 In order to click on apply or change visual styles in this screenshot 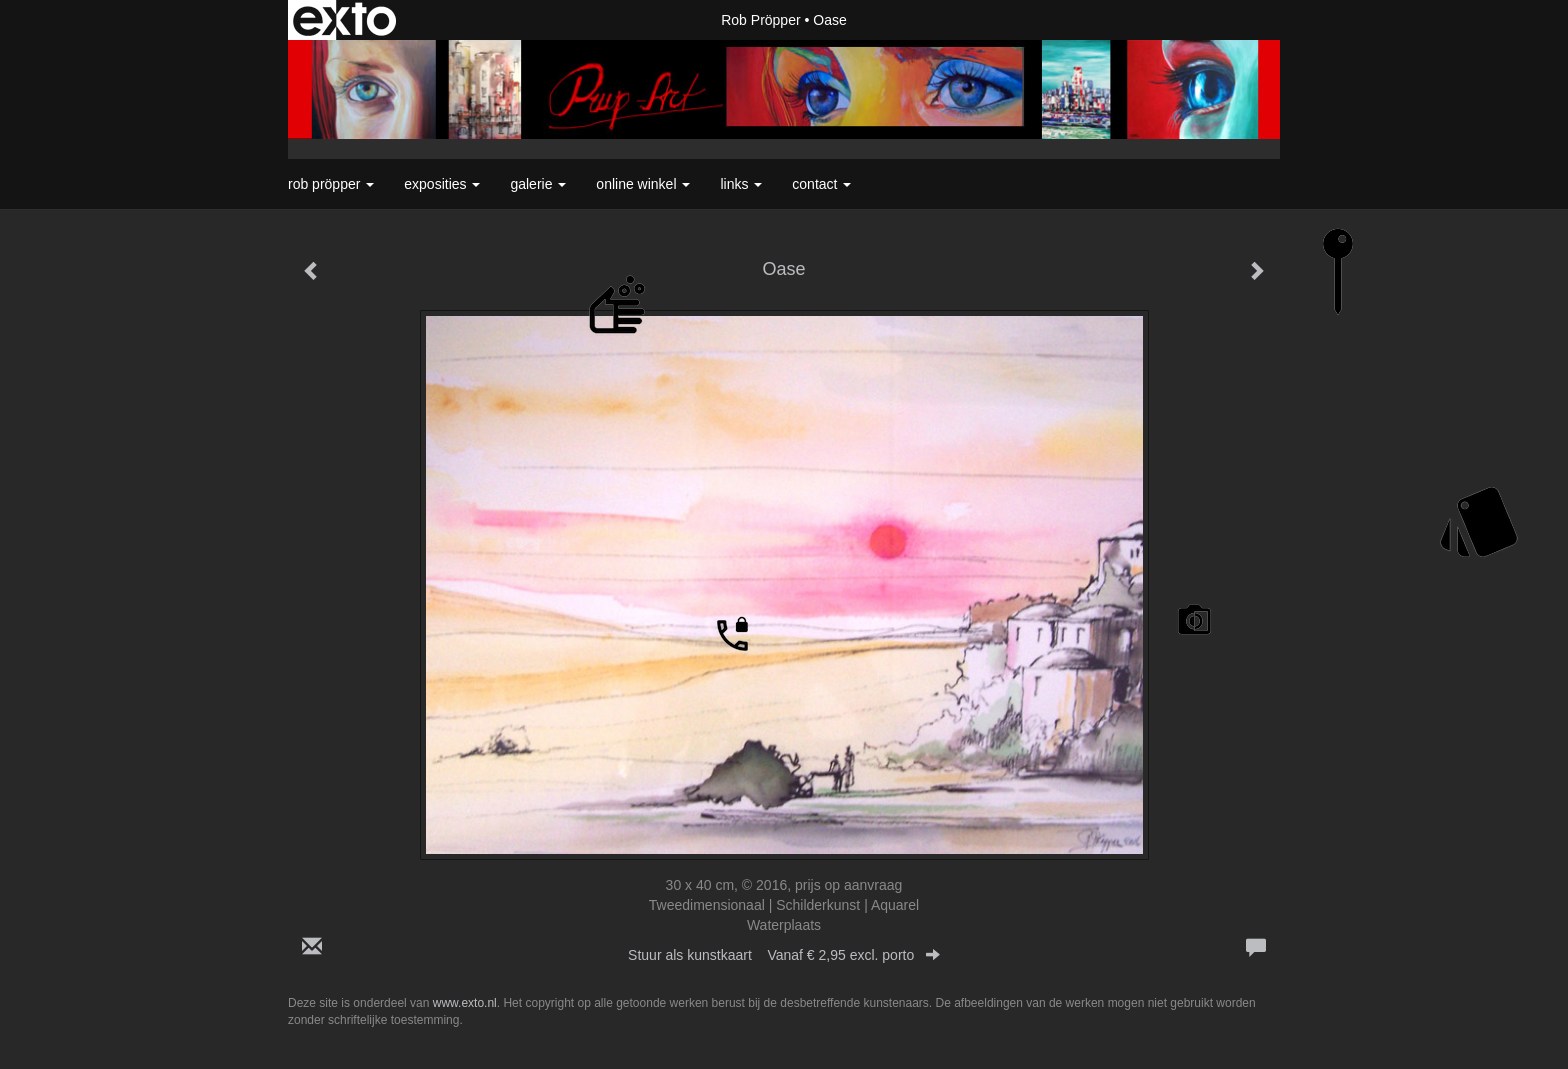, I will do `click(1480, 521)`.